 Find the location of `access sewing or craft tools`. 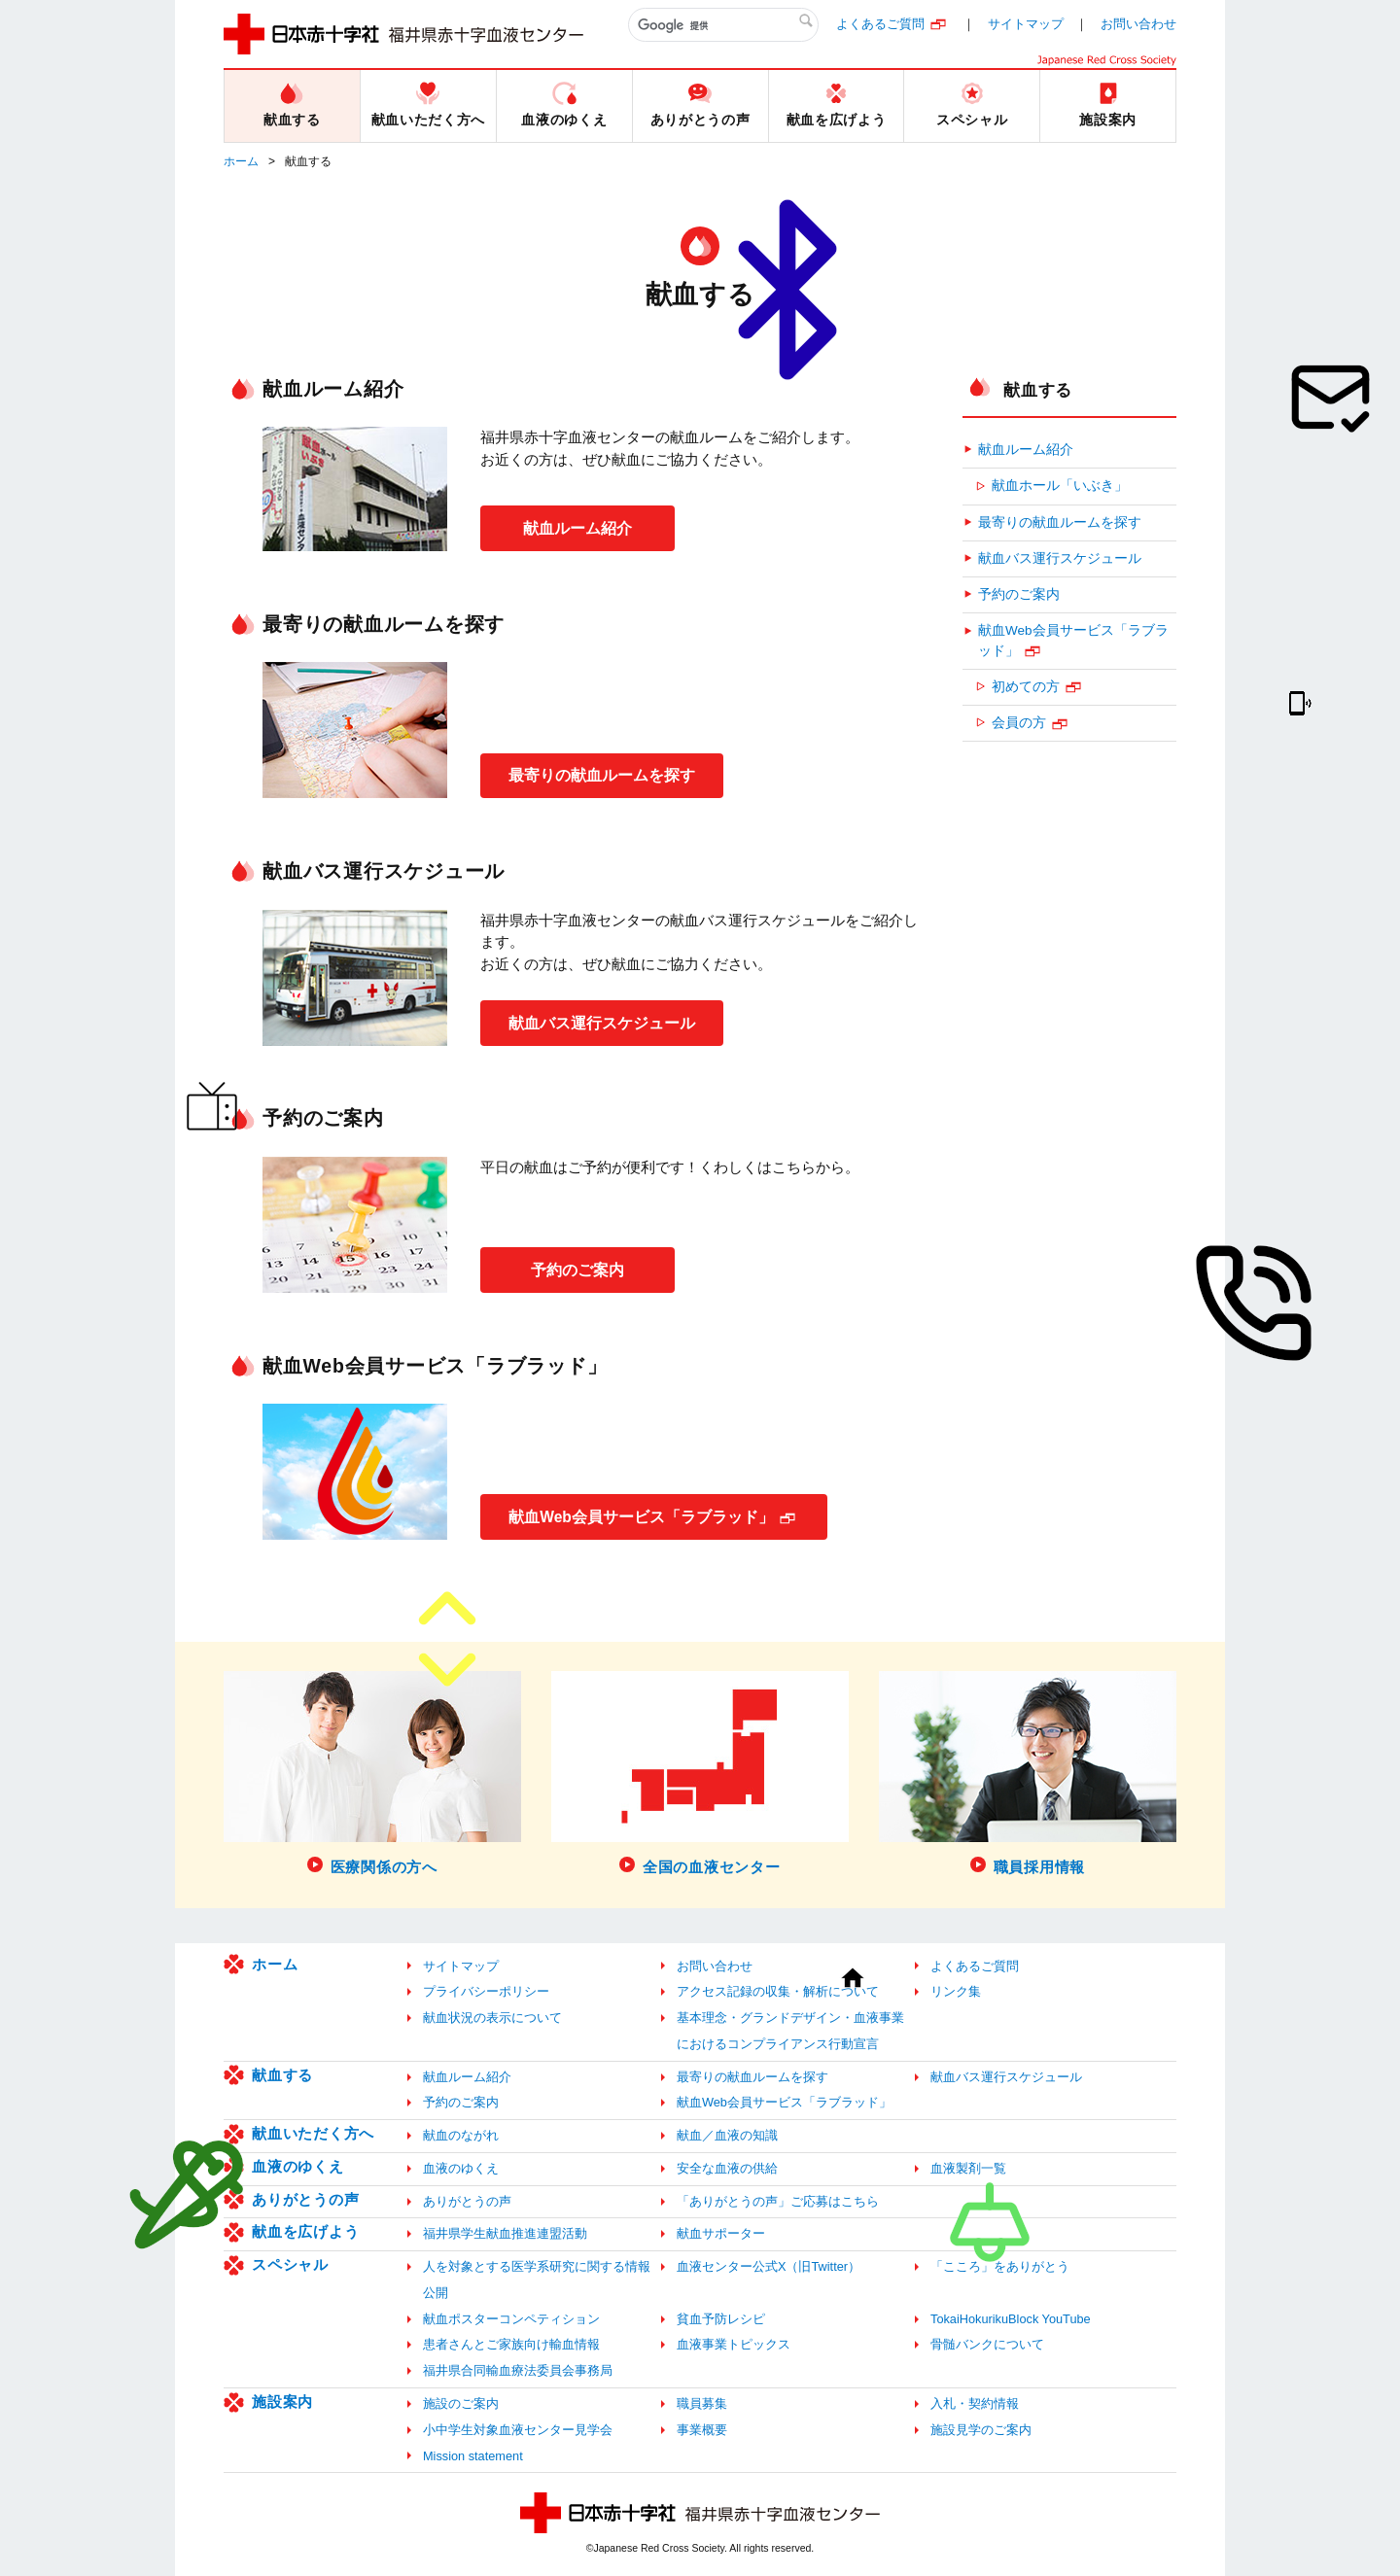

access sewing or craft tools is located at coordinates (189, 2194).